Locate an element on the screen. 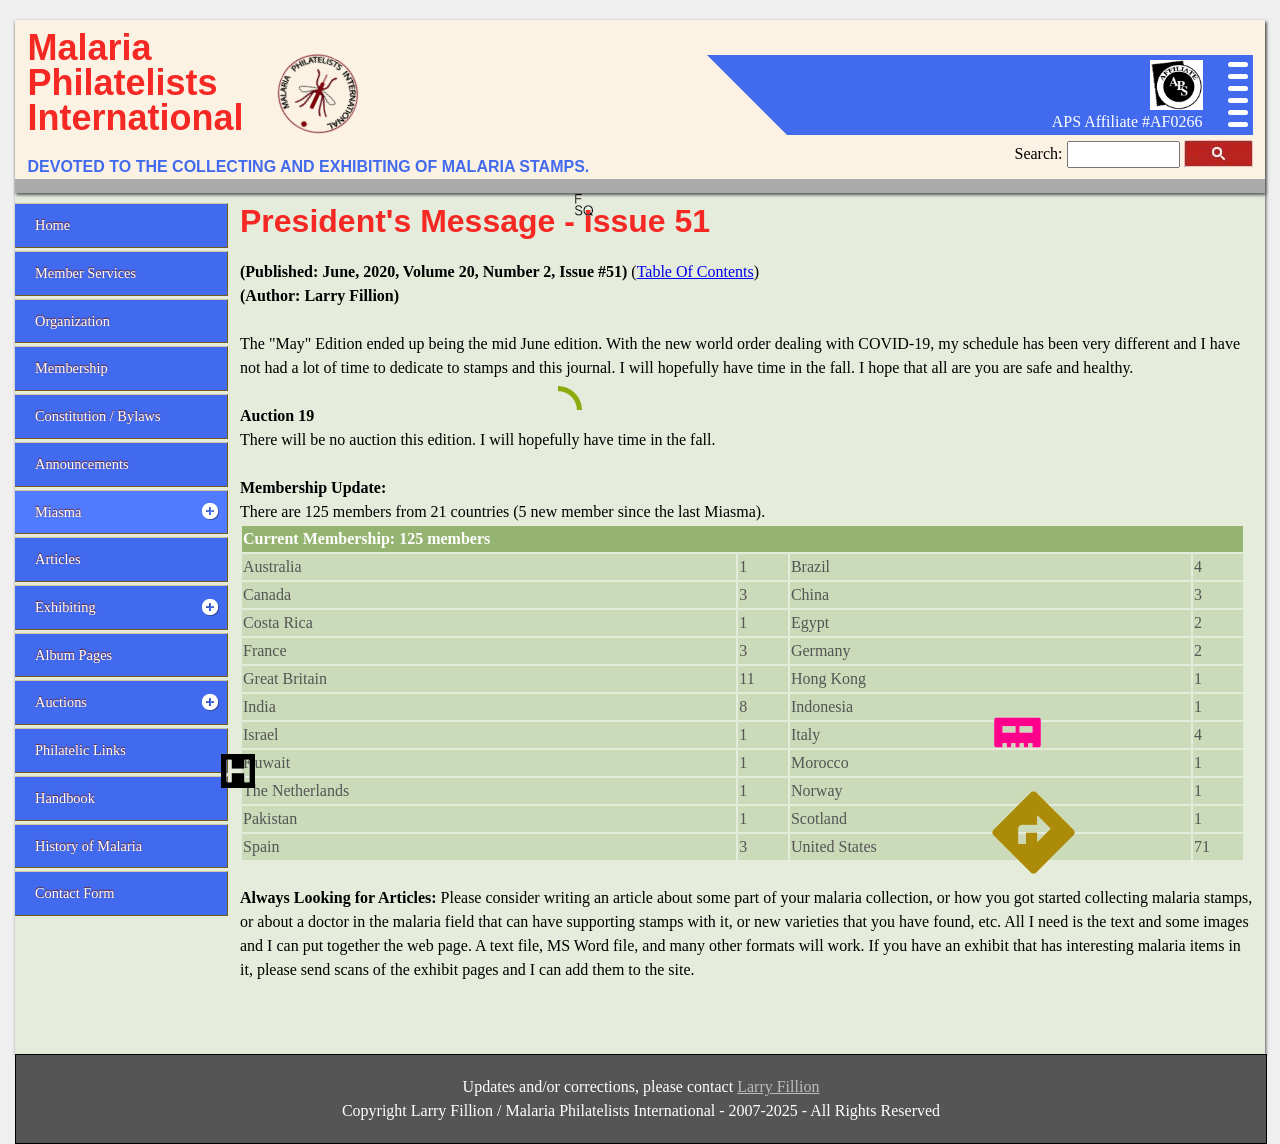 The height and width of the screenshot is (1144, 1280). open foursquare app is located at coordinates (584, 205).